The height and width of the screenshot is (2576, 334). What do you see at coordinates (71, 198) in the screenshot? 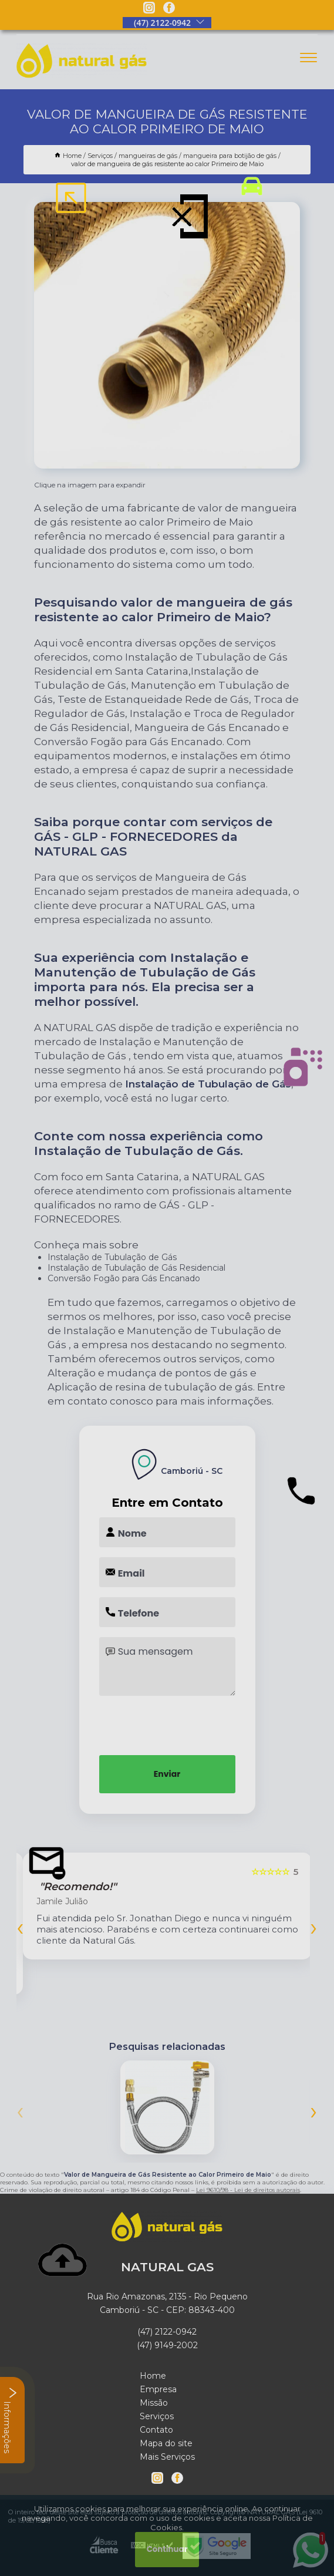
I see `navigate to the top-left or go back diagonally` at bounding box center [71, 198].